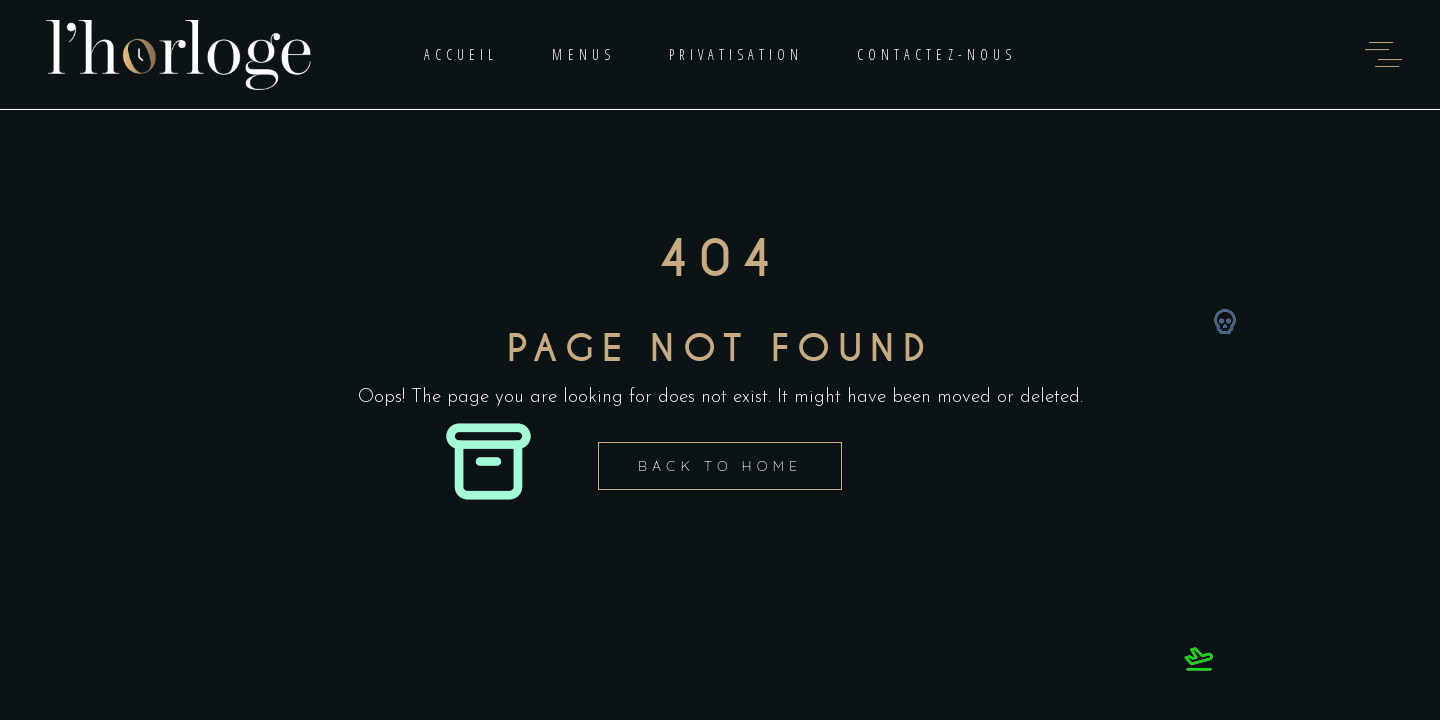 The width and height of the screenshot is (1440, 720). Describe the element at coordinates (1199, 658) in the screenshot. I see `view departing flights` at that location.